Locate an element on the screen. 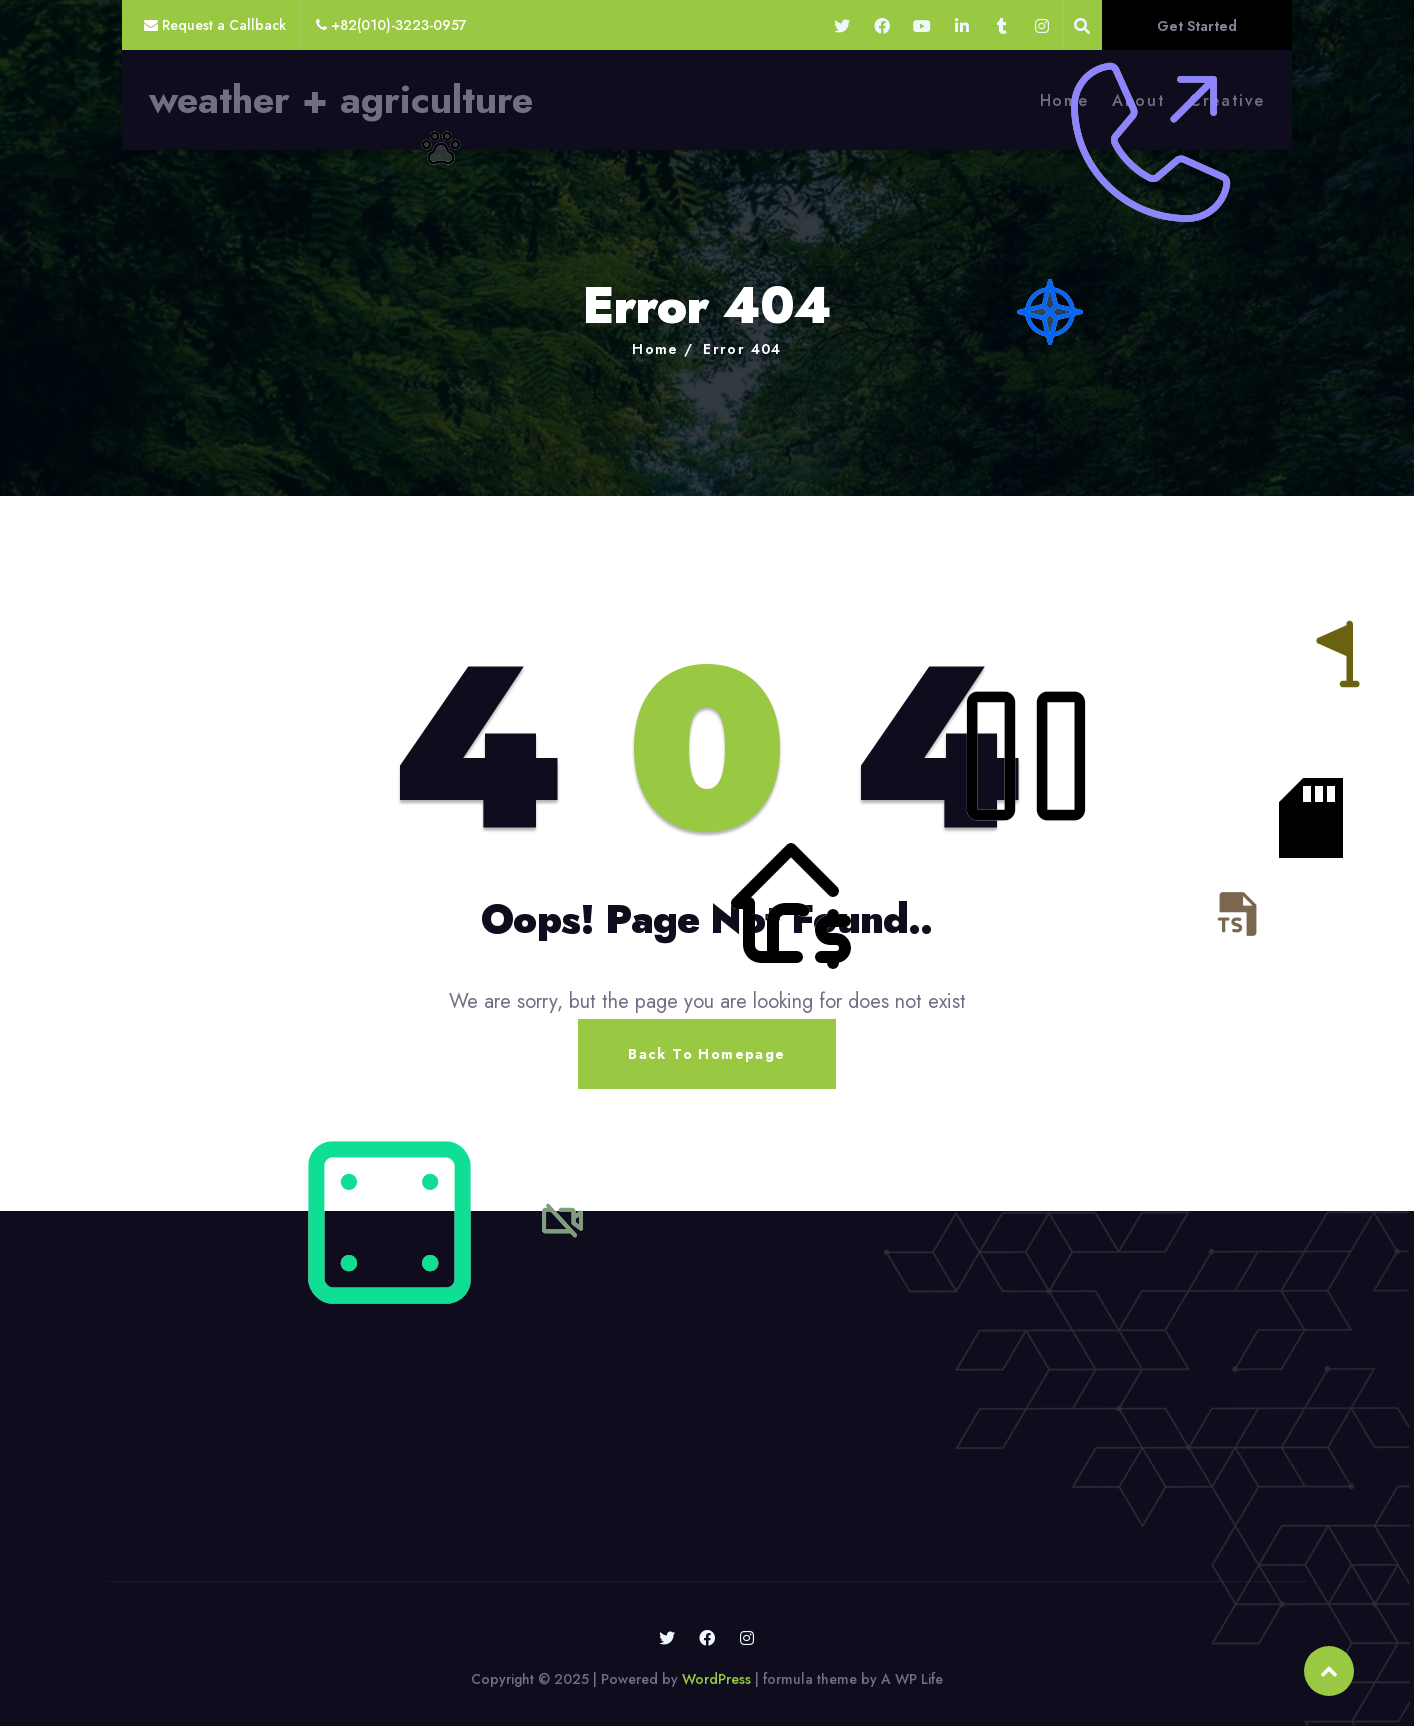  open inspection panel or diagnostic view is located at coordinates (389, 1222).